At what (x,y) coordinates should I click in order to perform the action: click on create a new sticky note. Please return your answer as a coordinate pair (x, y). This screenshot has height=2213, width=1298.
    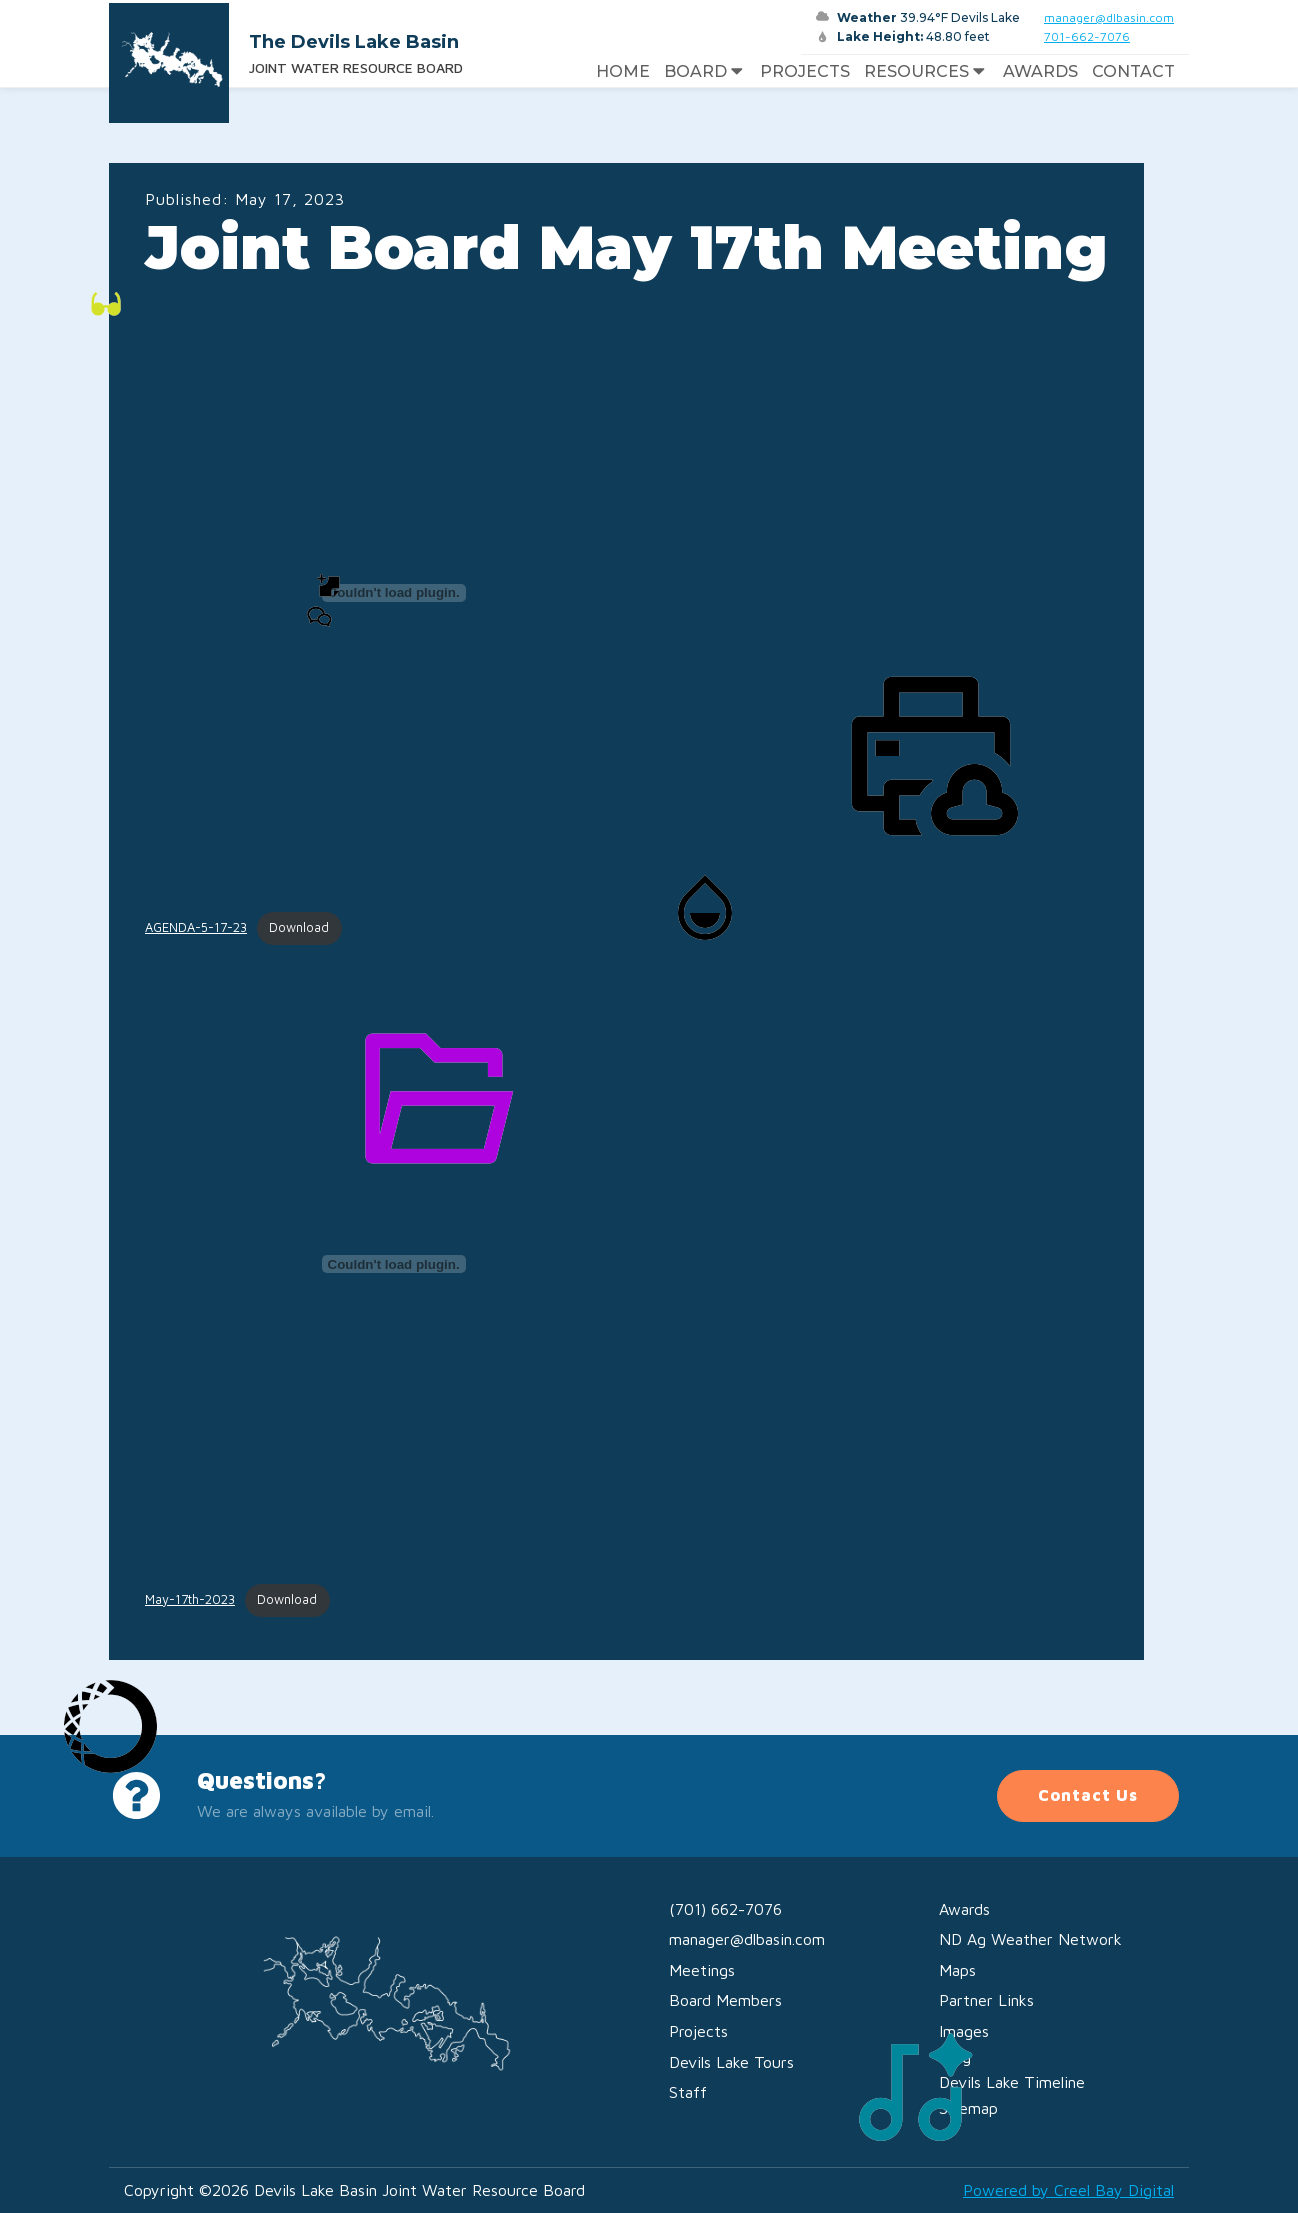
    Looking at the image, I should click on (329, 586).